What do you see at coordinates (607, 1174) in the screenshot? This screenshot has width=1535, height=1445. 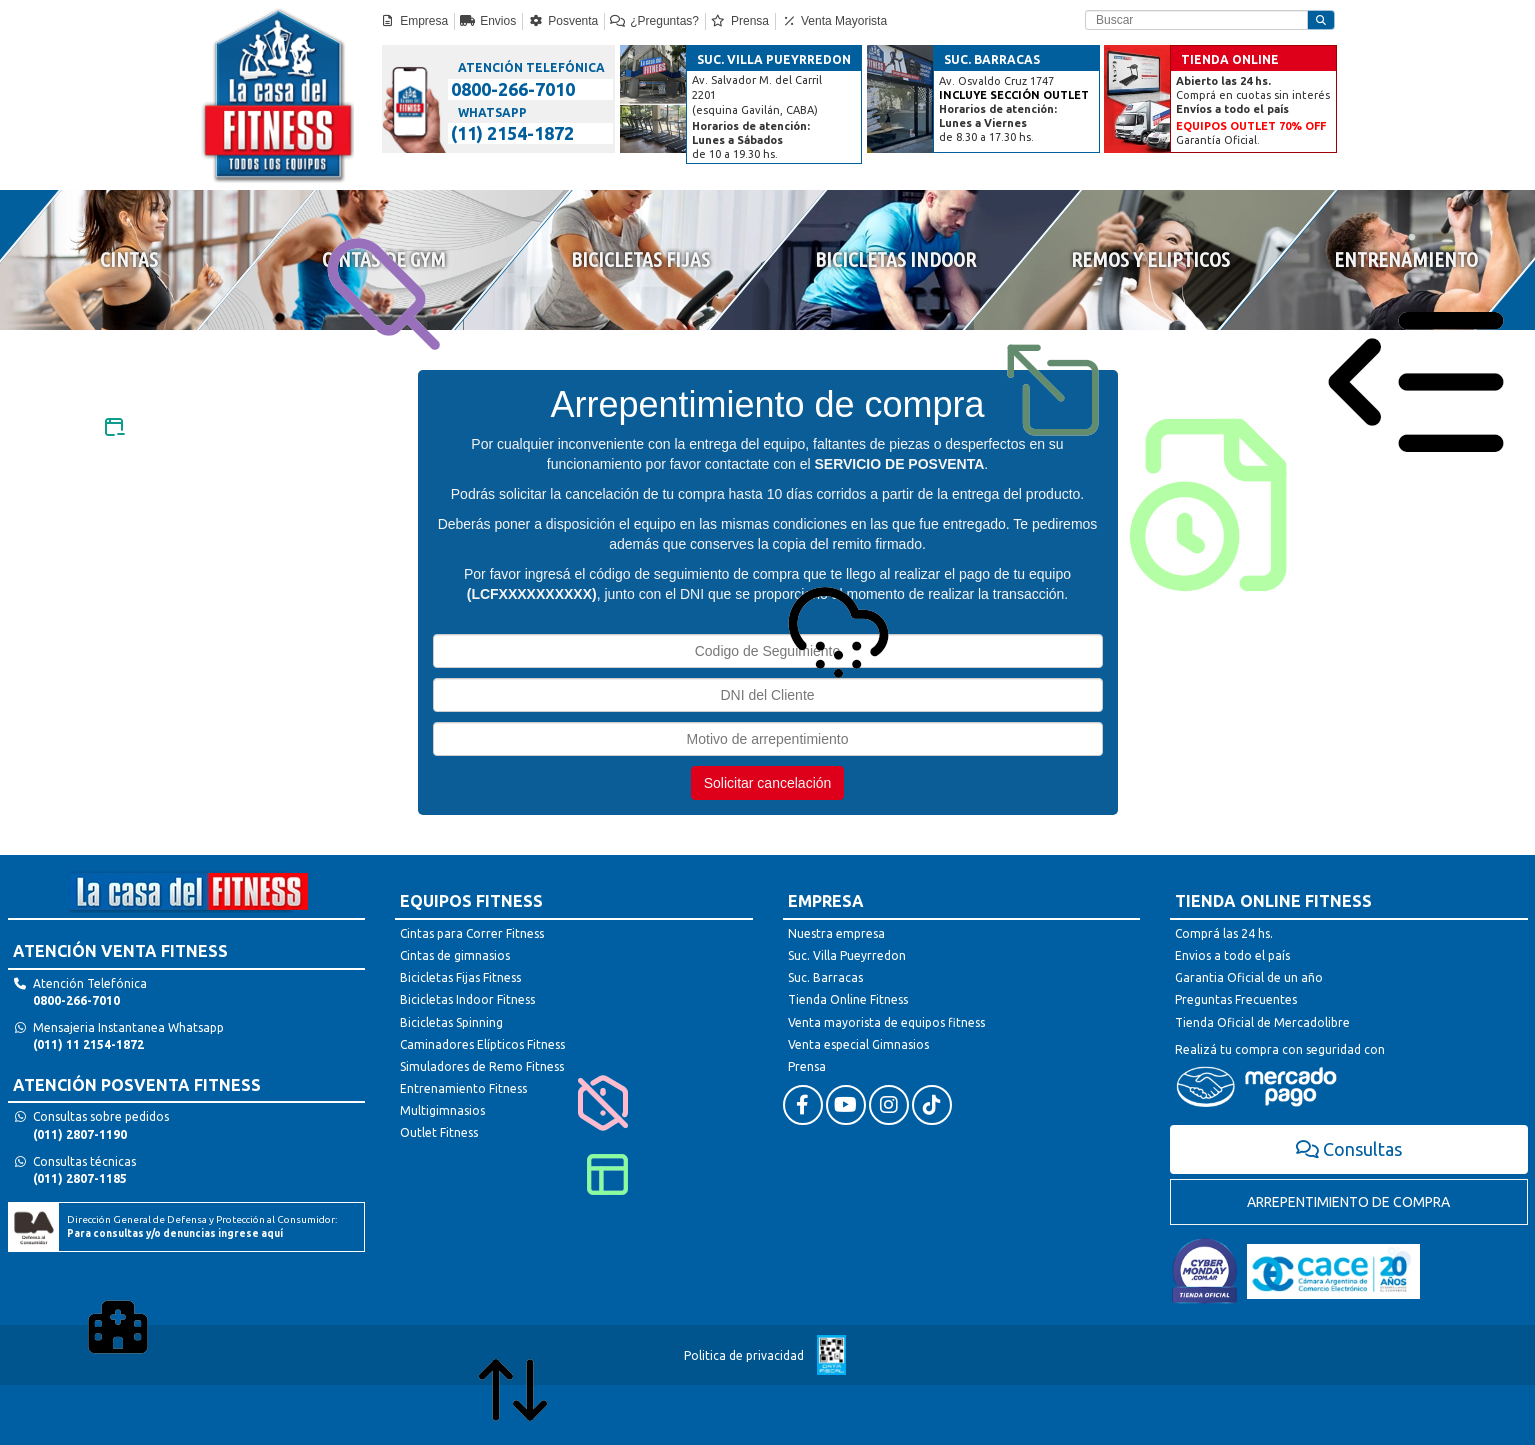 I see `toggle sidebar and header panel layout` at bounding box center [607, 1174].